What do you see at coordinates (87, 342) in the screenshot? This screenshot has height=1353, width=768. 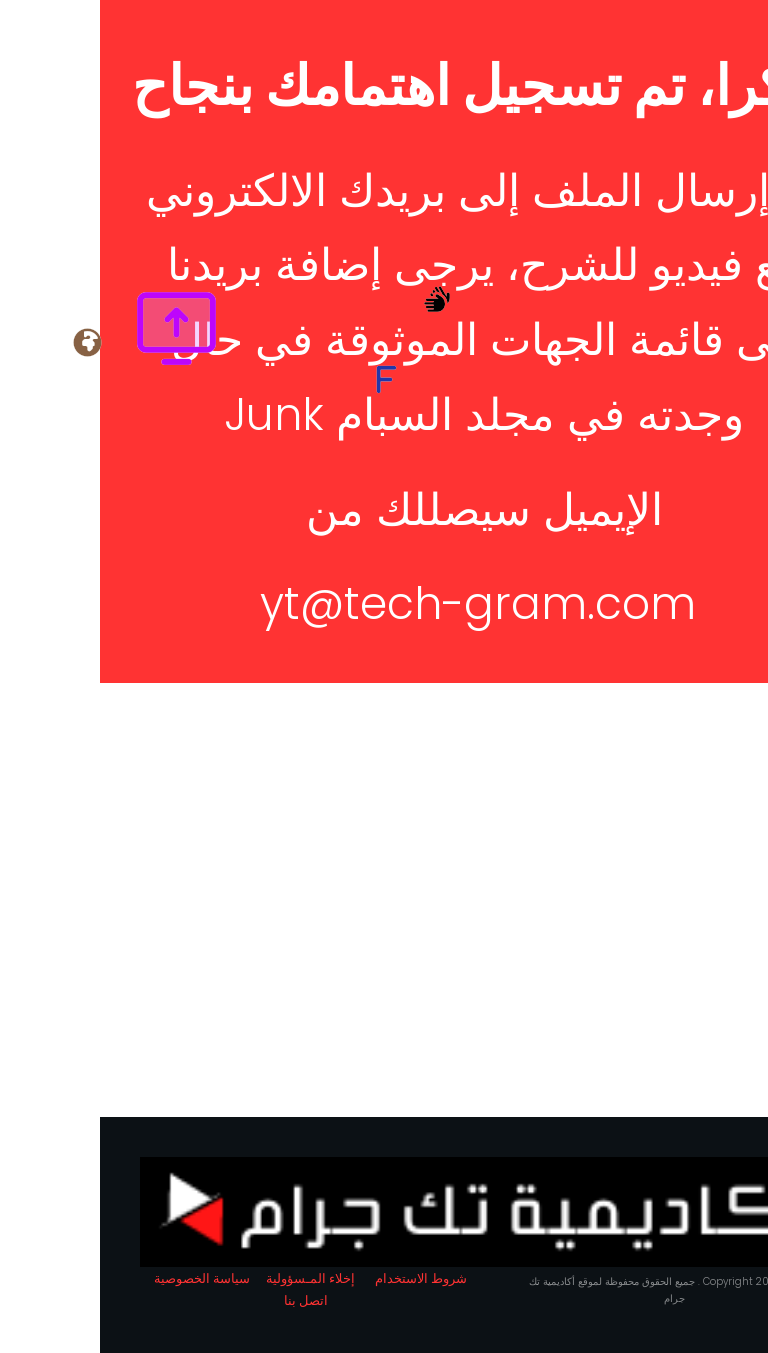 I see `view africa region settings` at bounding box center [87, 342].